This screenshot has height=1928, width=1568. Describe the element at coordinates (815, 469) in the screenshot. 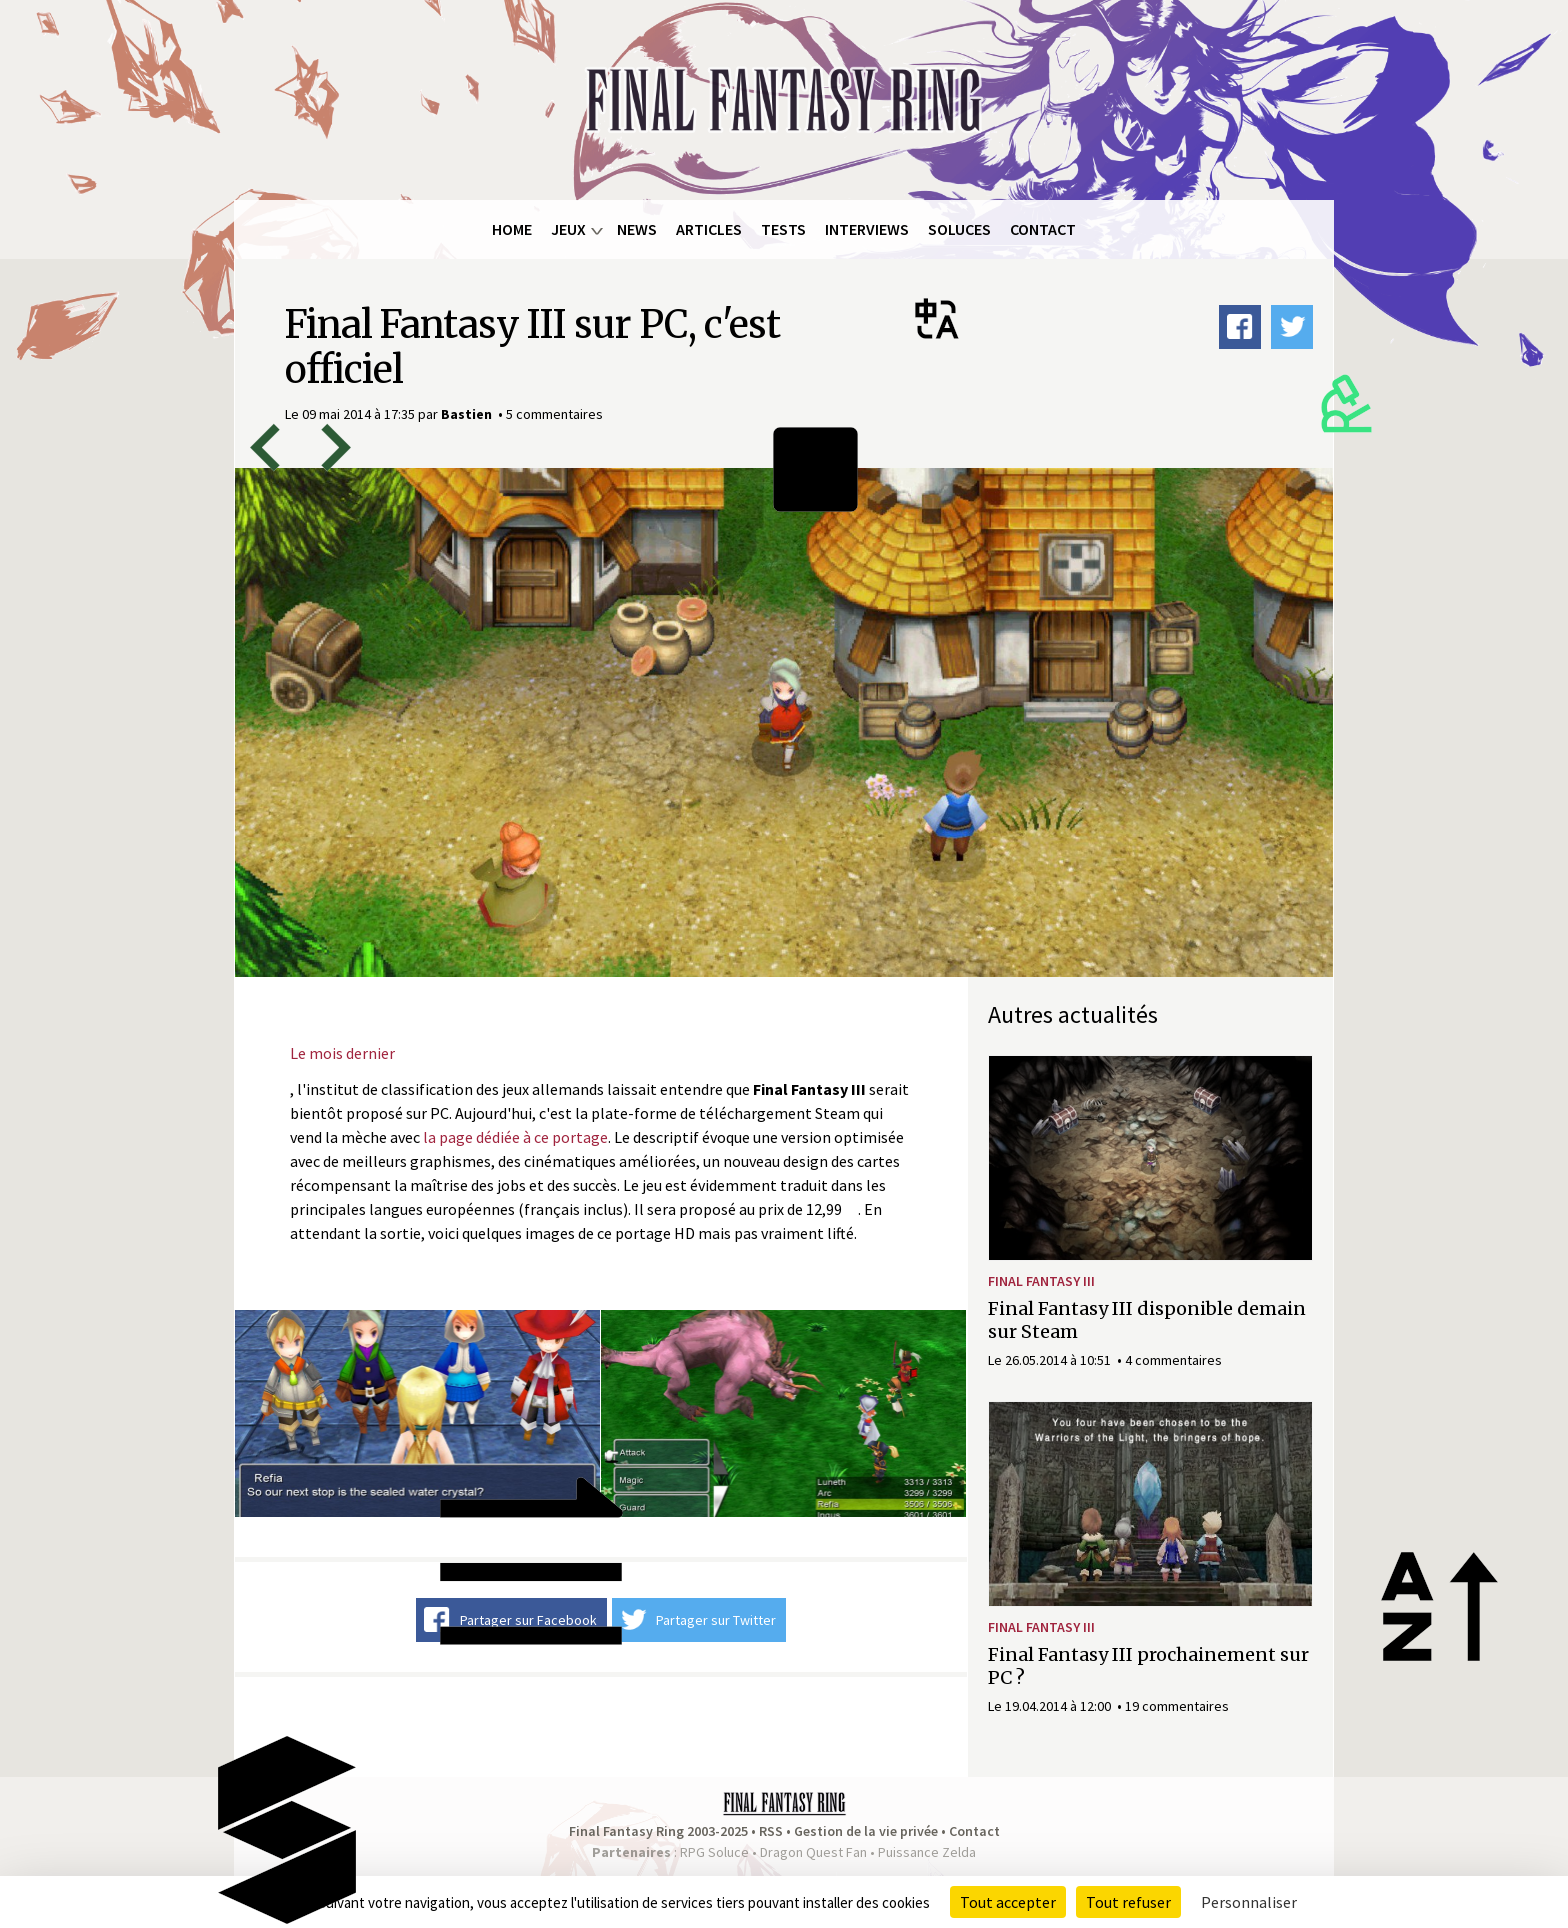

I see `stop media playback` at that location.